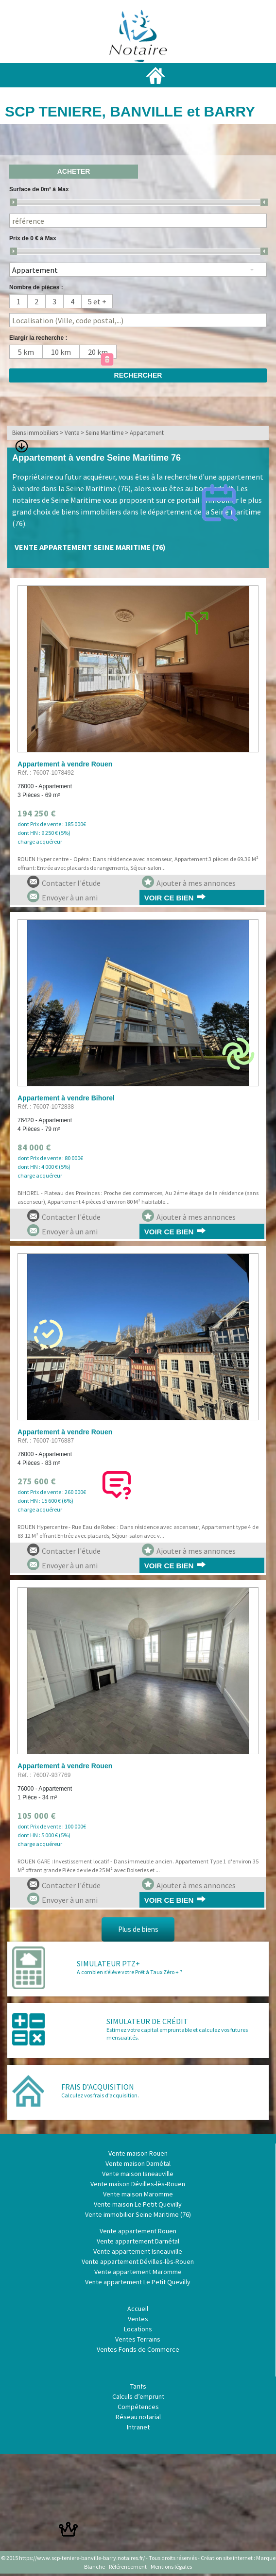 The height and width of the screenshot is (2576, 276). What do you see at coordinates (48, 1334) in the screenshot?
I see `task or process completed successfully` at bounding box center [48, 1334].